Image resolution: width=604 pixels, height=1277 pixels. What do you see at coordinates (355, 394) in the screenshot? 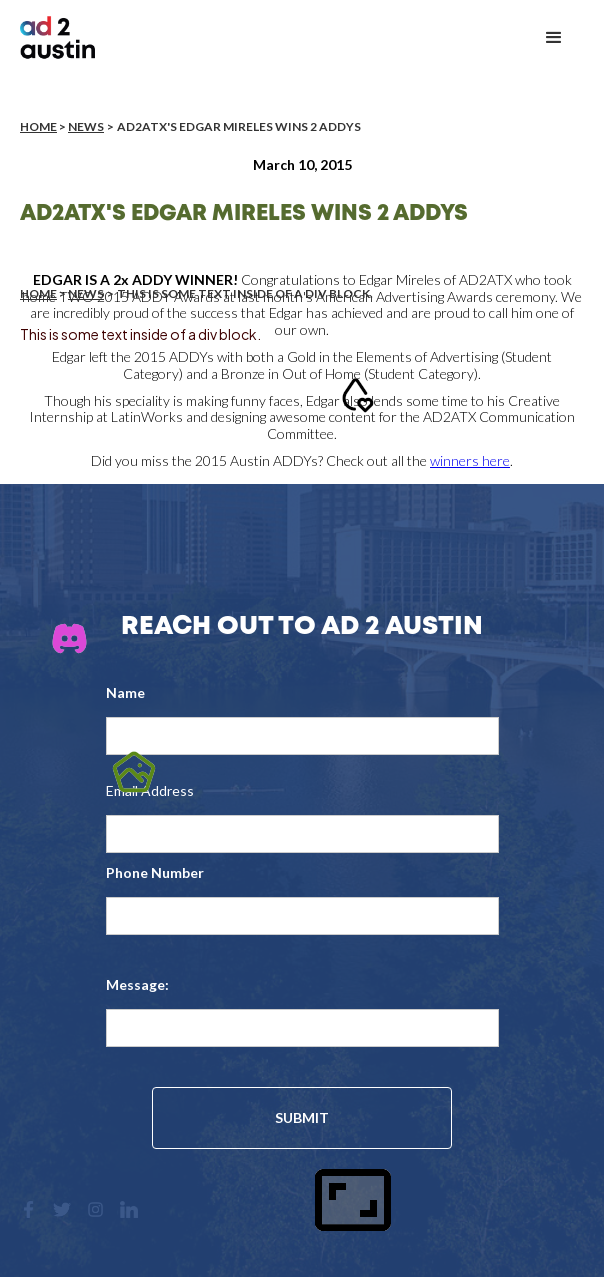
I see `donate blood or support blood donation` at bounding box center [355, 394].